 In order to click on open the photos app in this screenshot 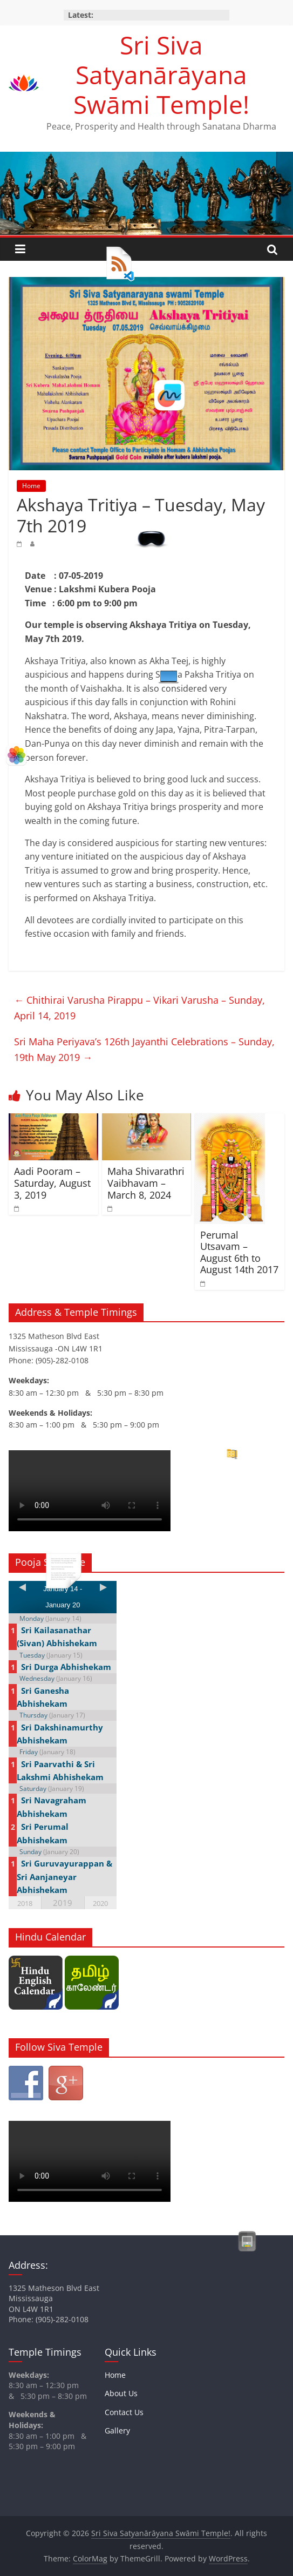, I will do `click(16, 755)`.